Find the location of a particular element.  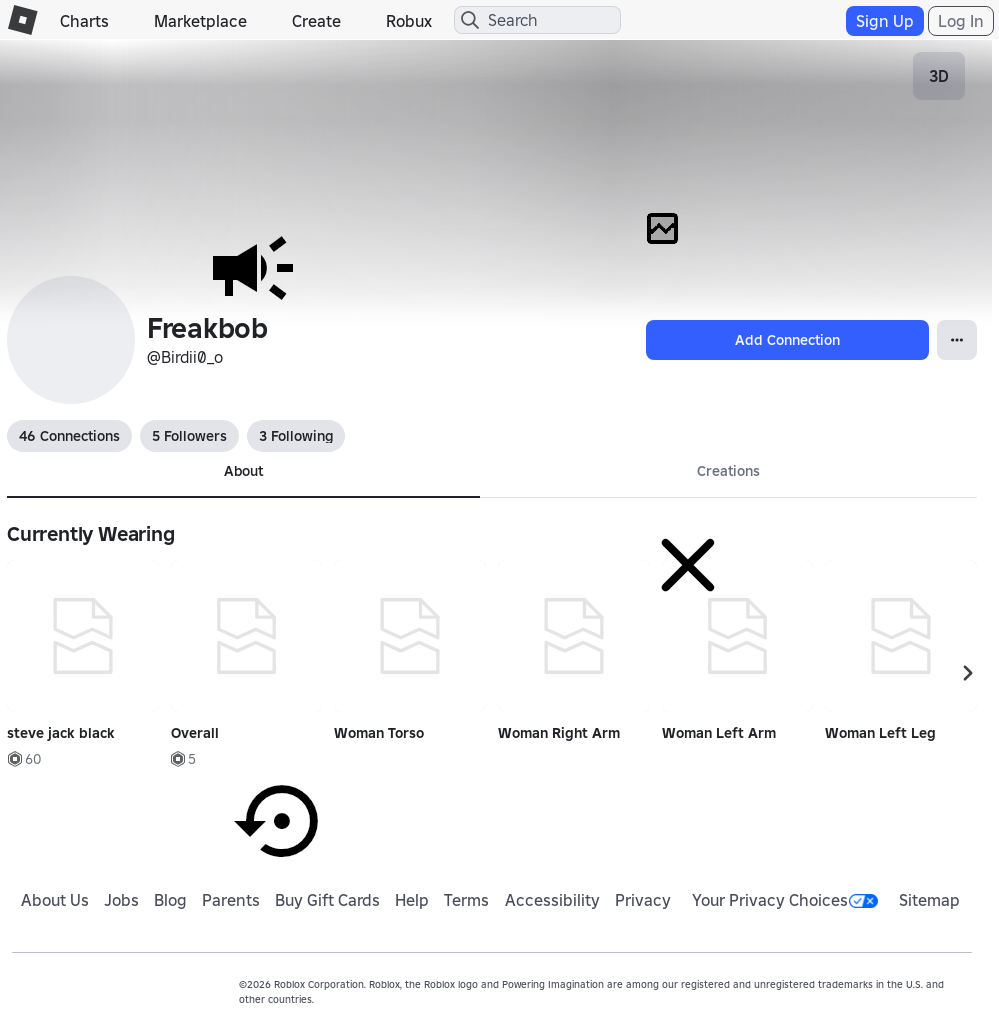

close or dismiss a dialog is located at coordinates (688, 565).